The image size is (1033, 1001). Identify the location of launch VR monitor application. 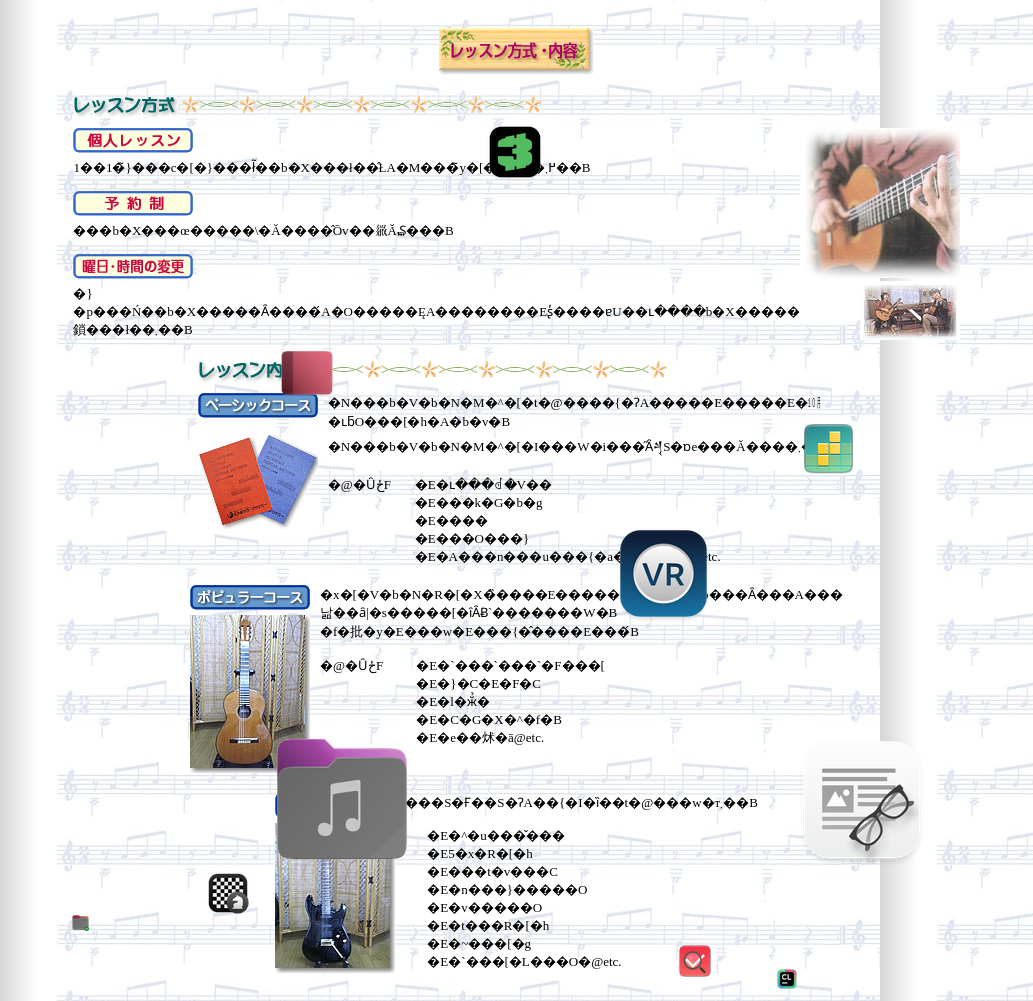
(663, 573).